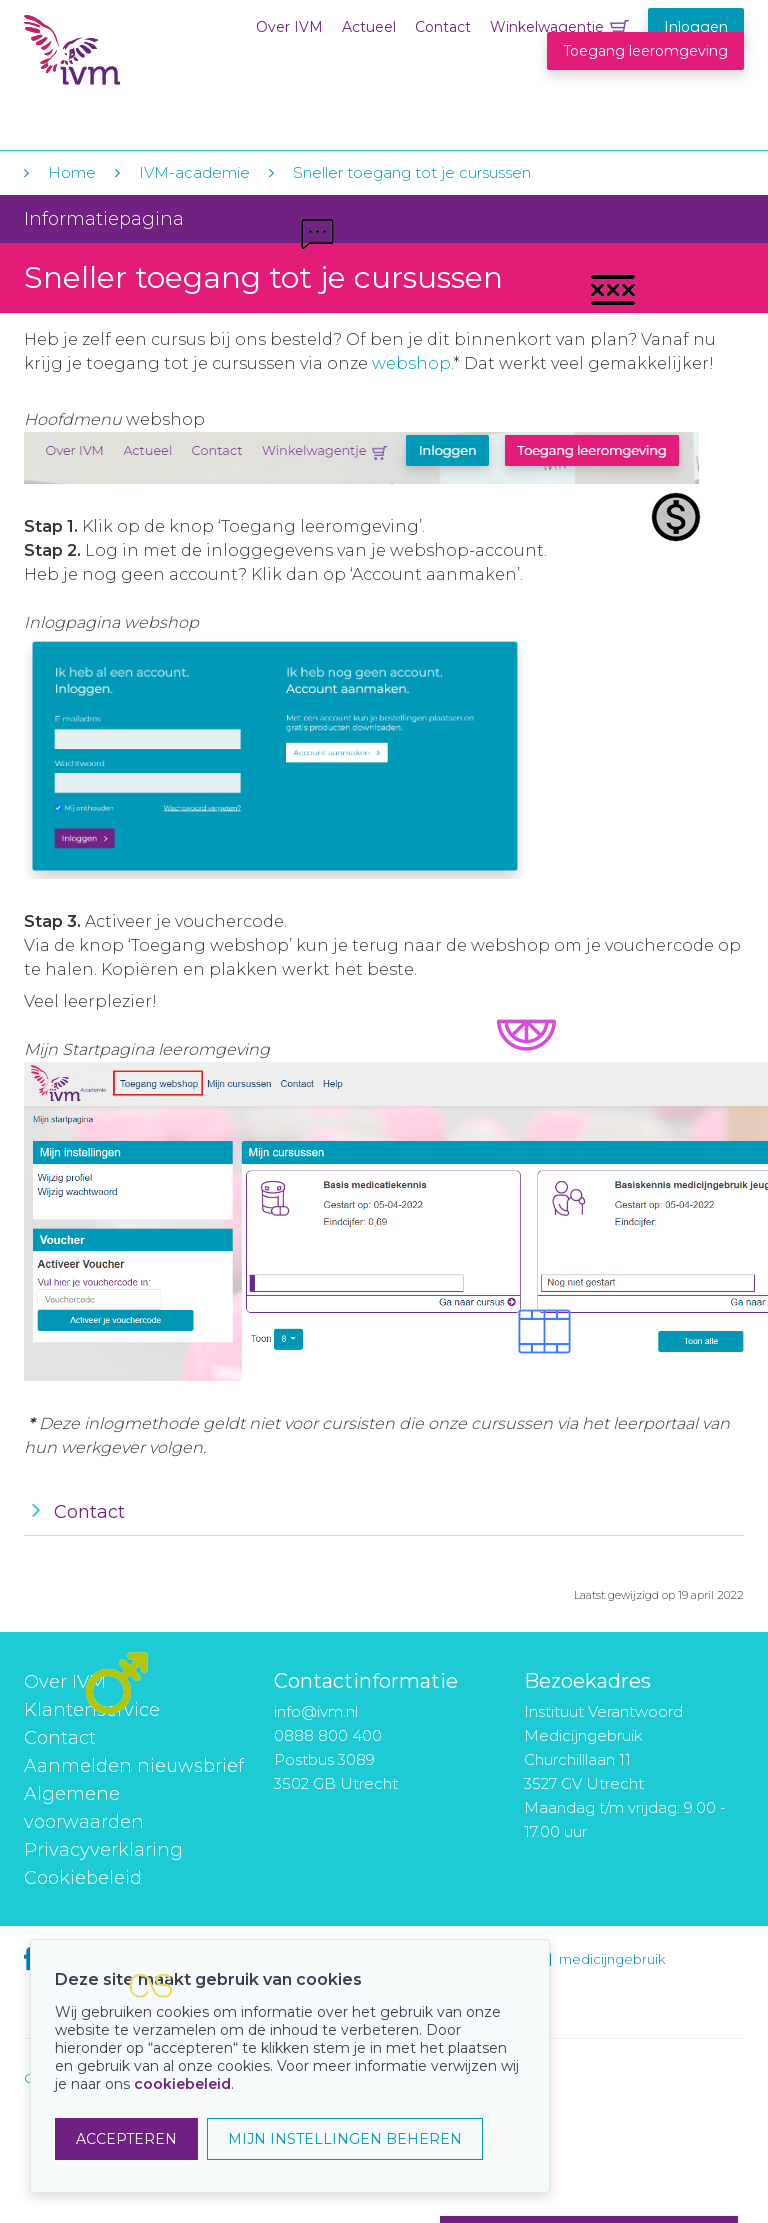 Image resolution: width=768 pixels, height=2223 pixels. What do you see at coordinates (613, 290) in the screenshot?
I see `delete multiple selected items` at bounding box center [613, 290].